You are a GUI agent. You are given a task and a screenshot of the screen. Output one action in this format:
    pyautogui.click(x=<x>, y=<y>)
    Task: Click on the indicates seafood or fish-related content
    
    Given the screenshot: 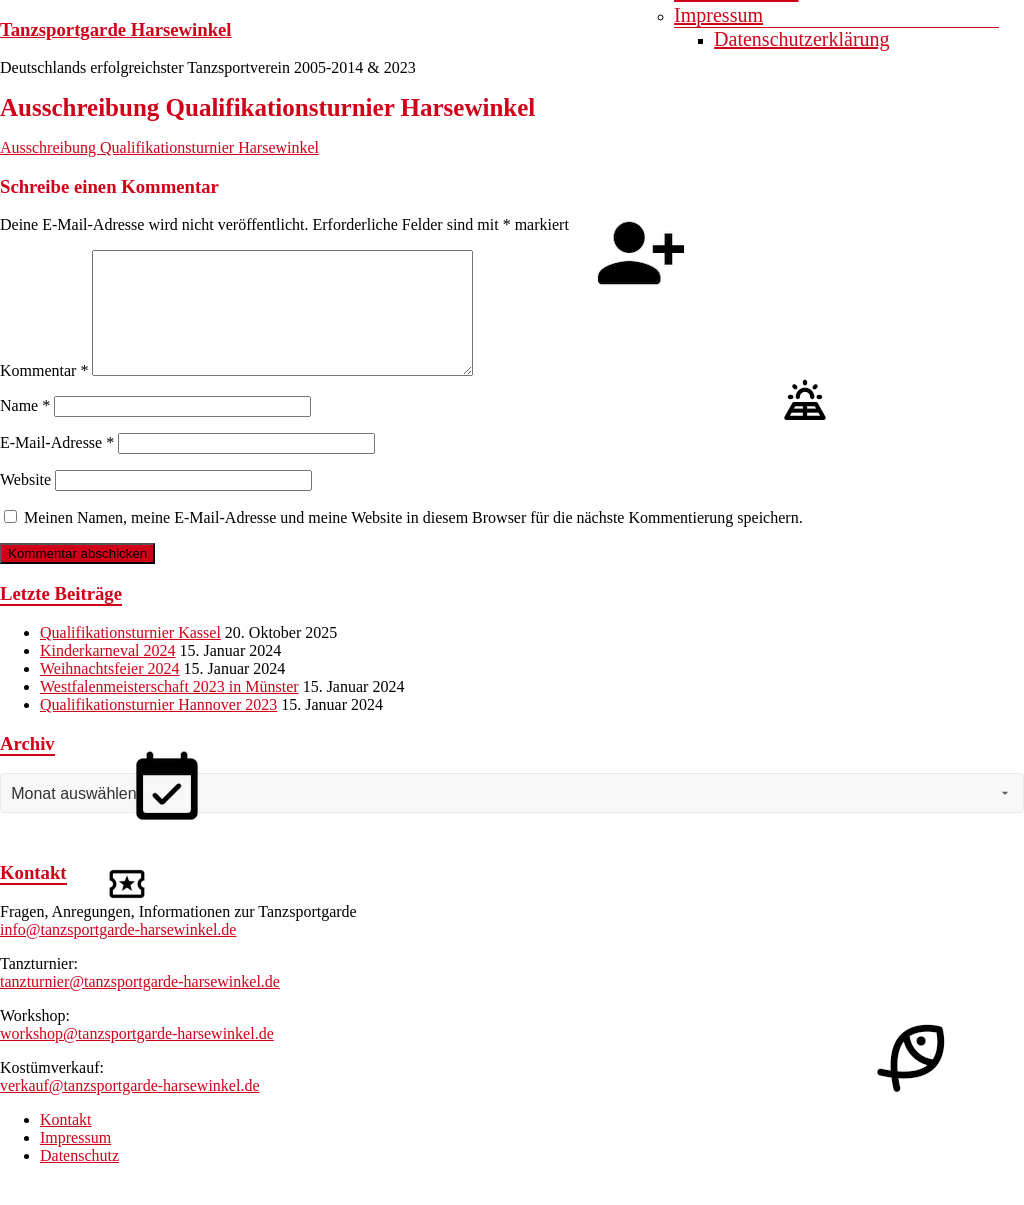 What is the action you would take?
    pyautogui.click(x=913, y=1056)
    